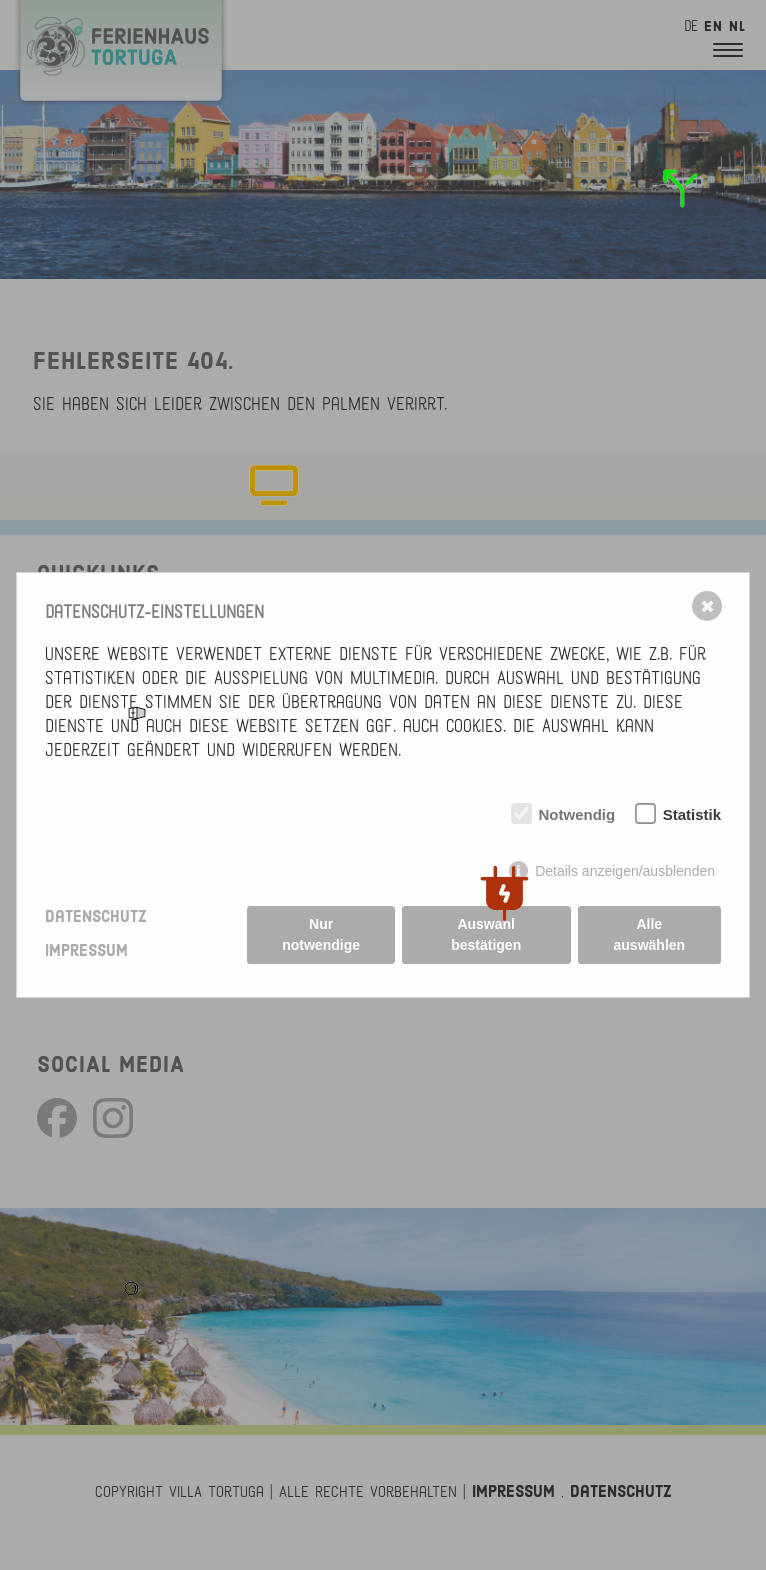 This screenshot has height=1570, width=766. What do you see at coordinates (504, 893) in the screenshot?
I see `device is currently charging` at bounding box center [504, 893].